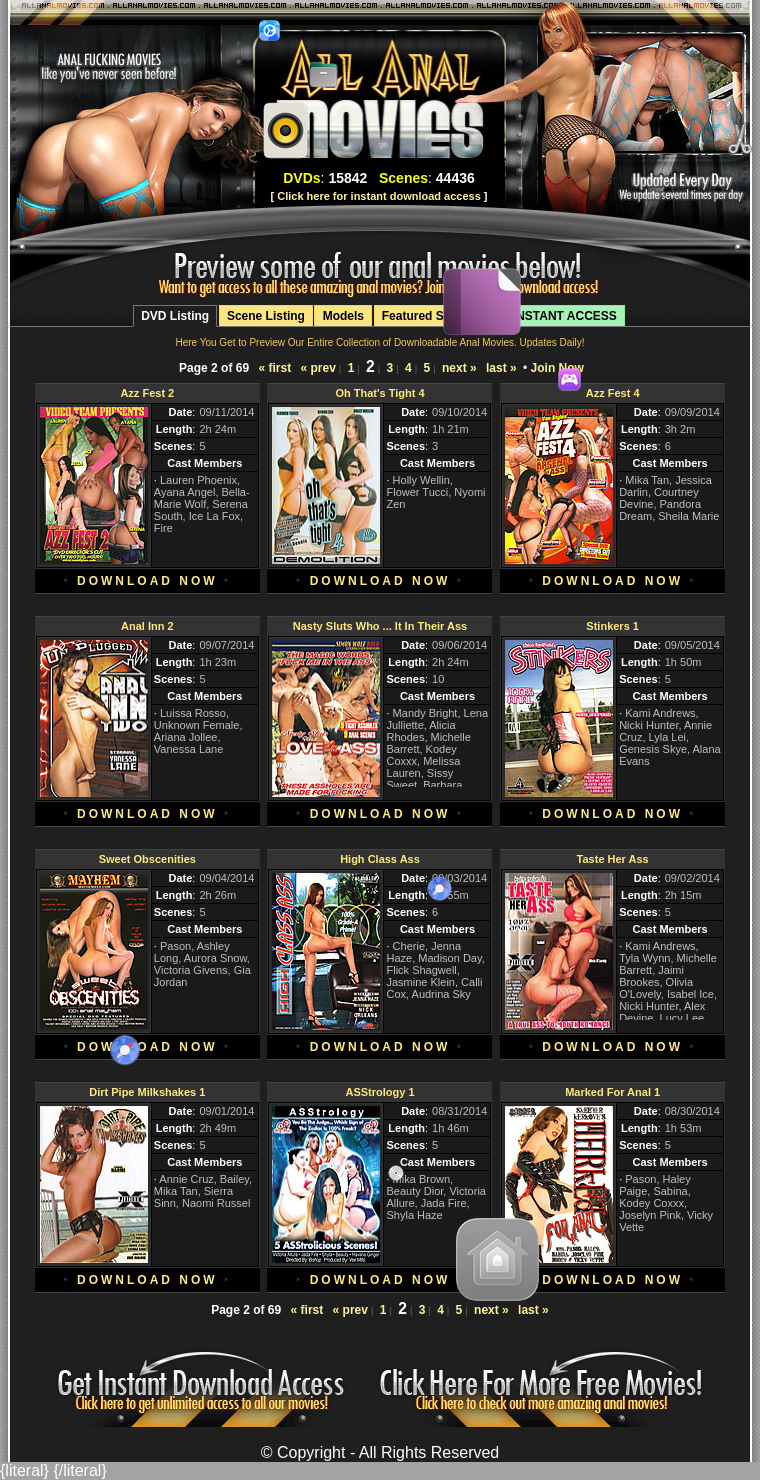  Describe the element at coordinates (323, 74) in the screenshot. I see `open the file manager application` at that location.